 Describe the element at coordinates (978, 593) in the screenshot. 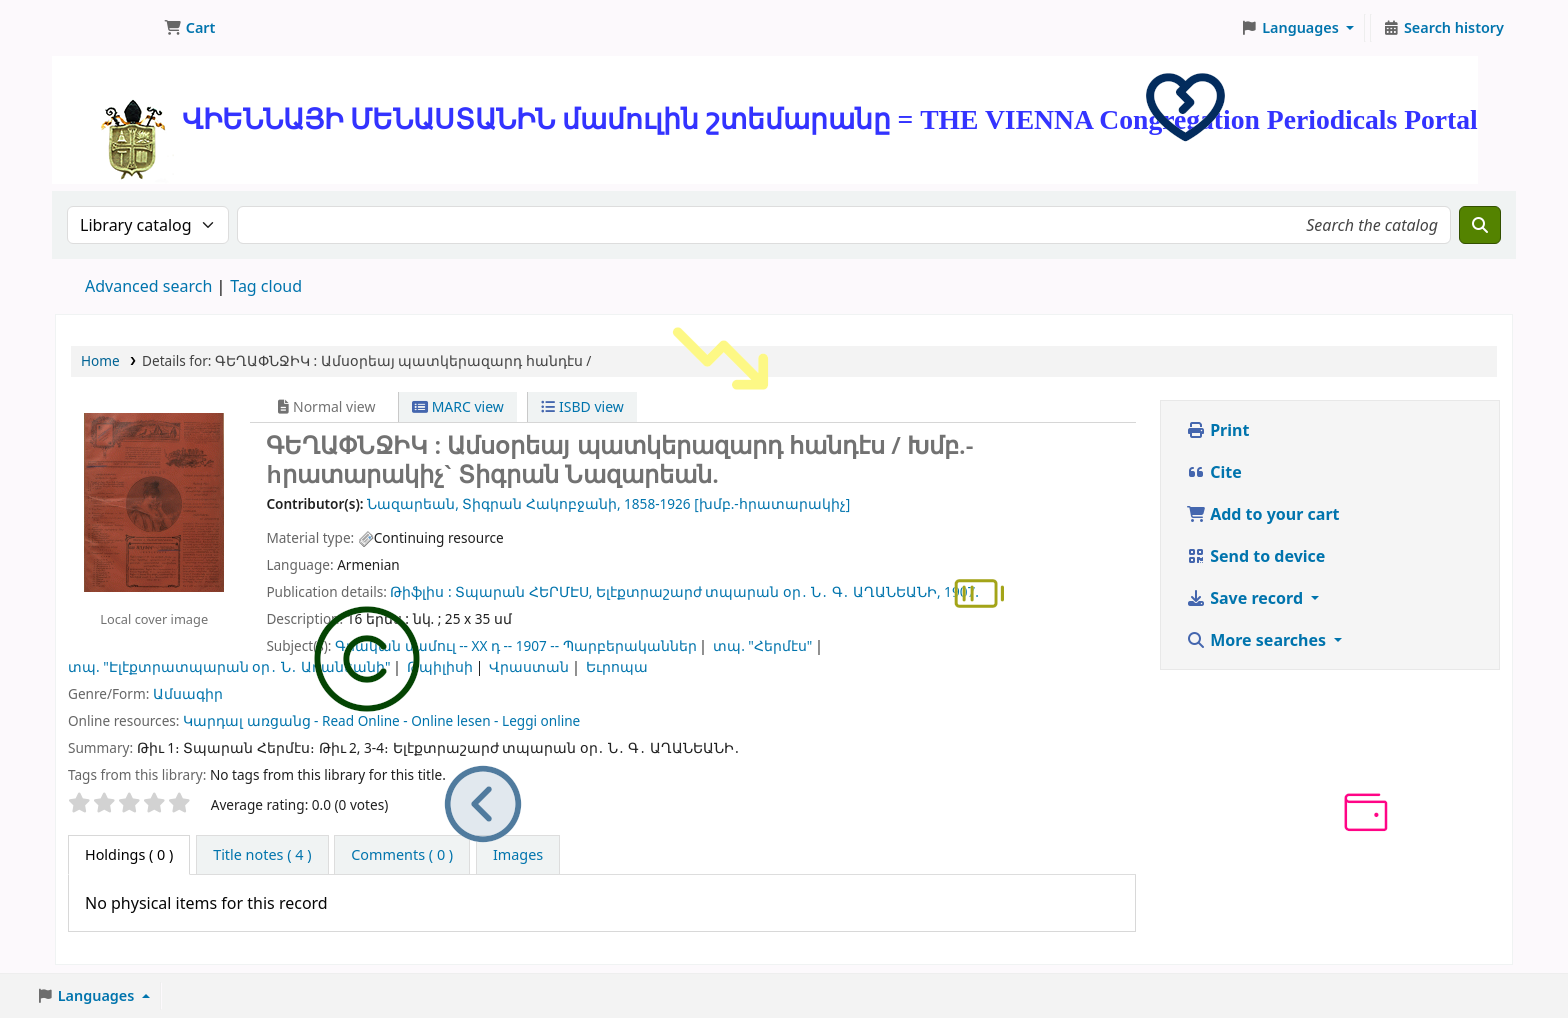

I see `indicates medium battery level` at that location.